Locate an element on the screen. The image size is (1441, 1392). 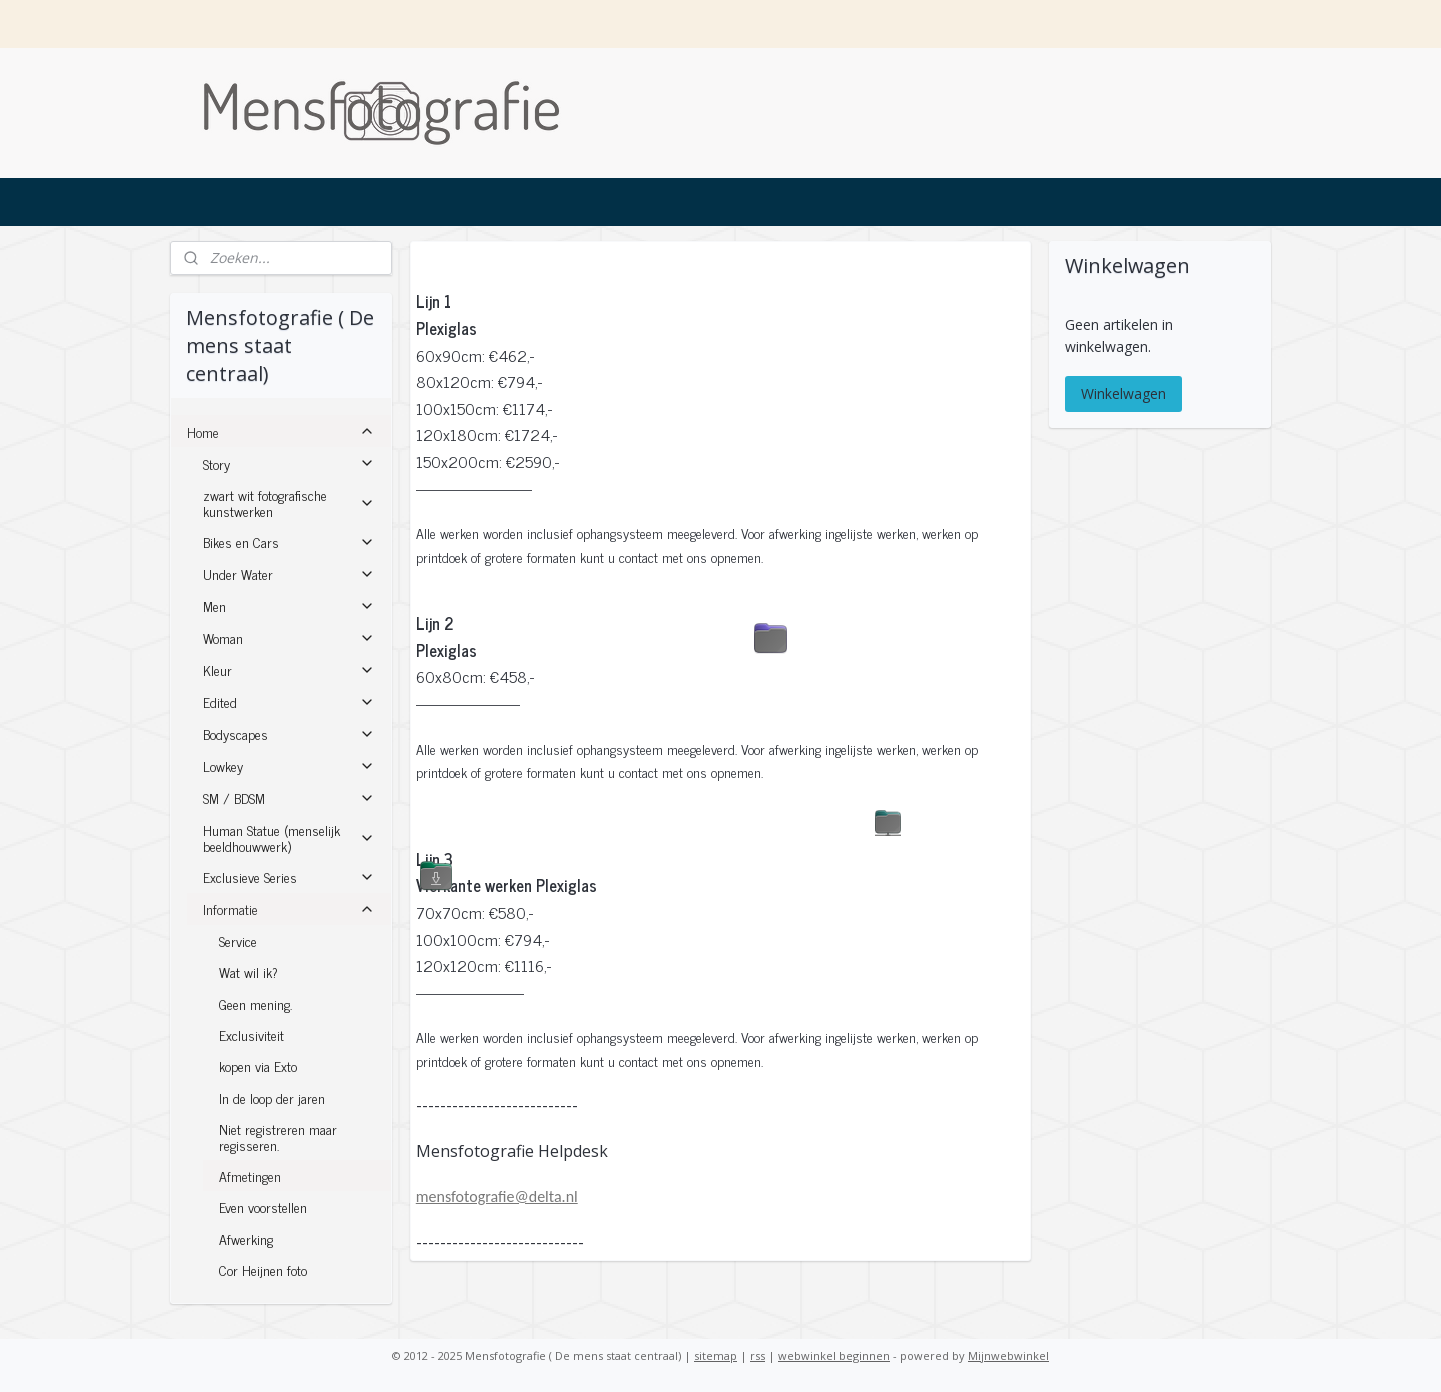
open a folder or directory is located at coordinates (770, 637).